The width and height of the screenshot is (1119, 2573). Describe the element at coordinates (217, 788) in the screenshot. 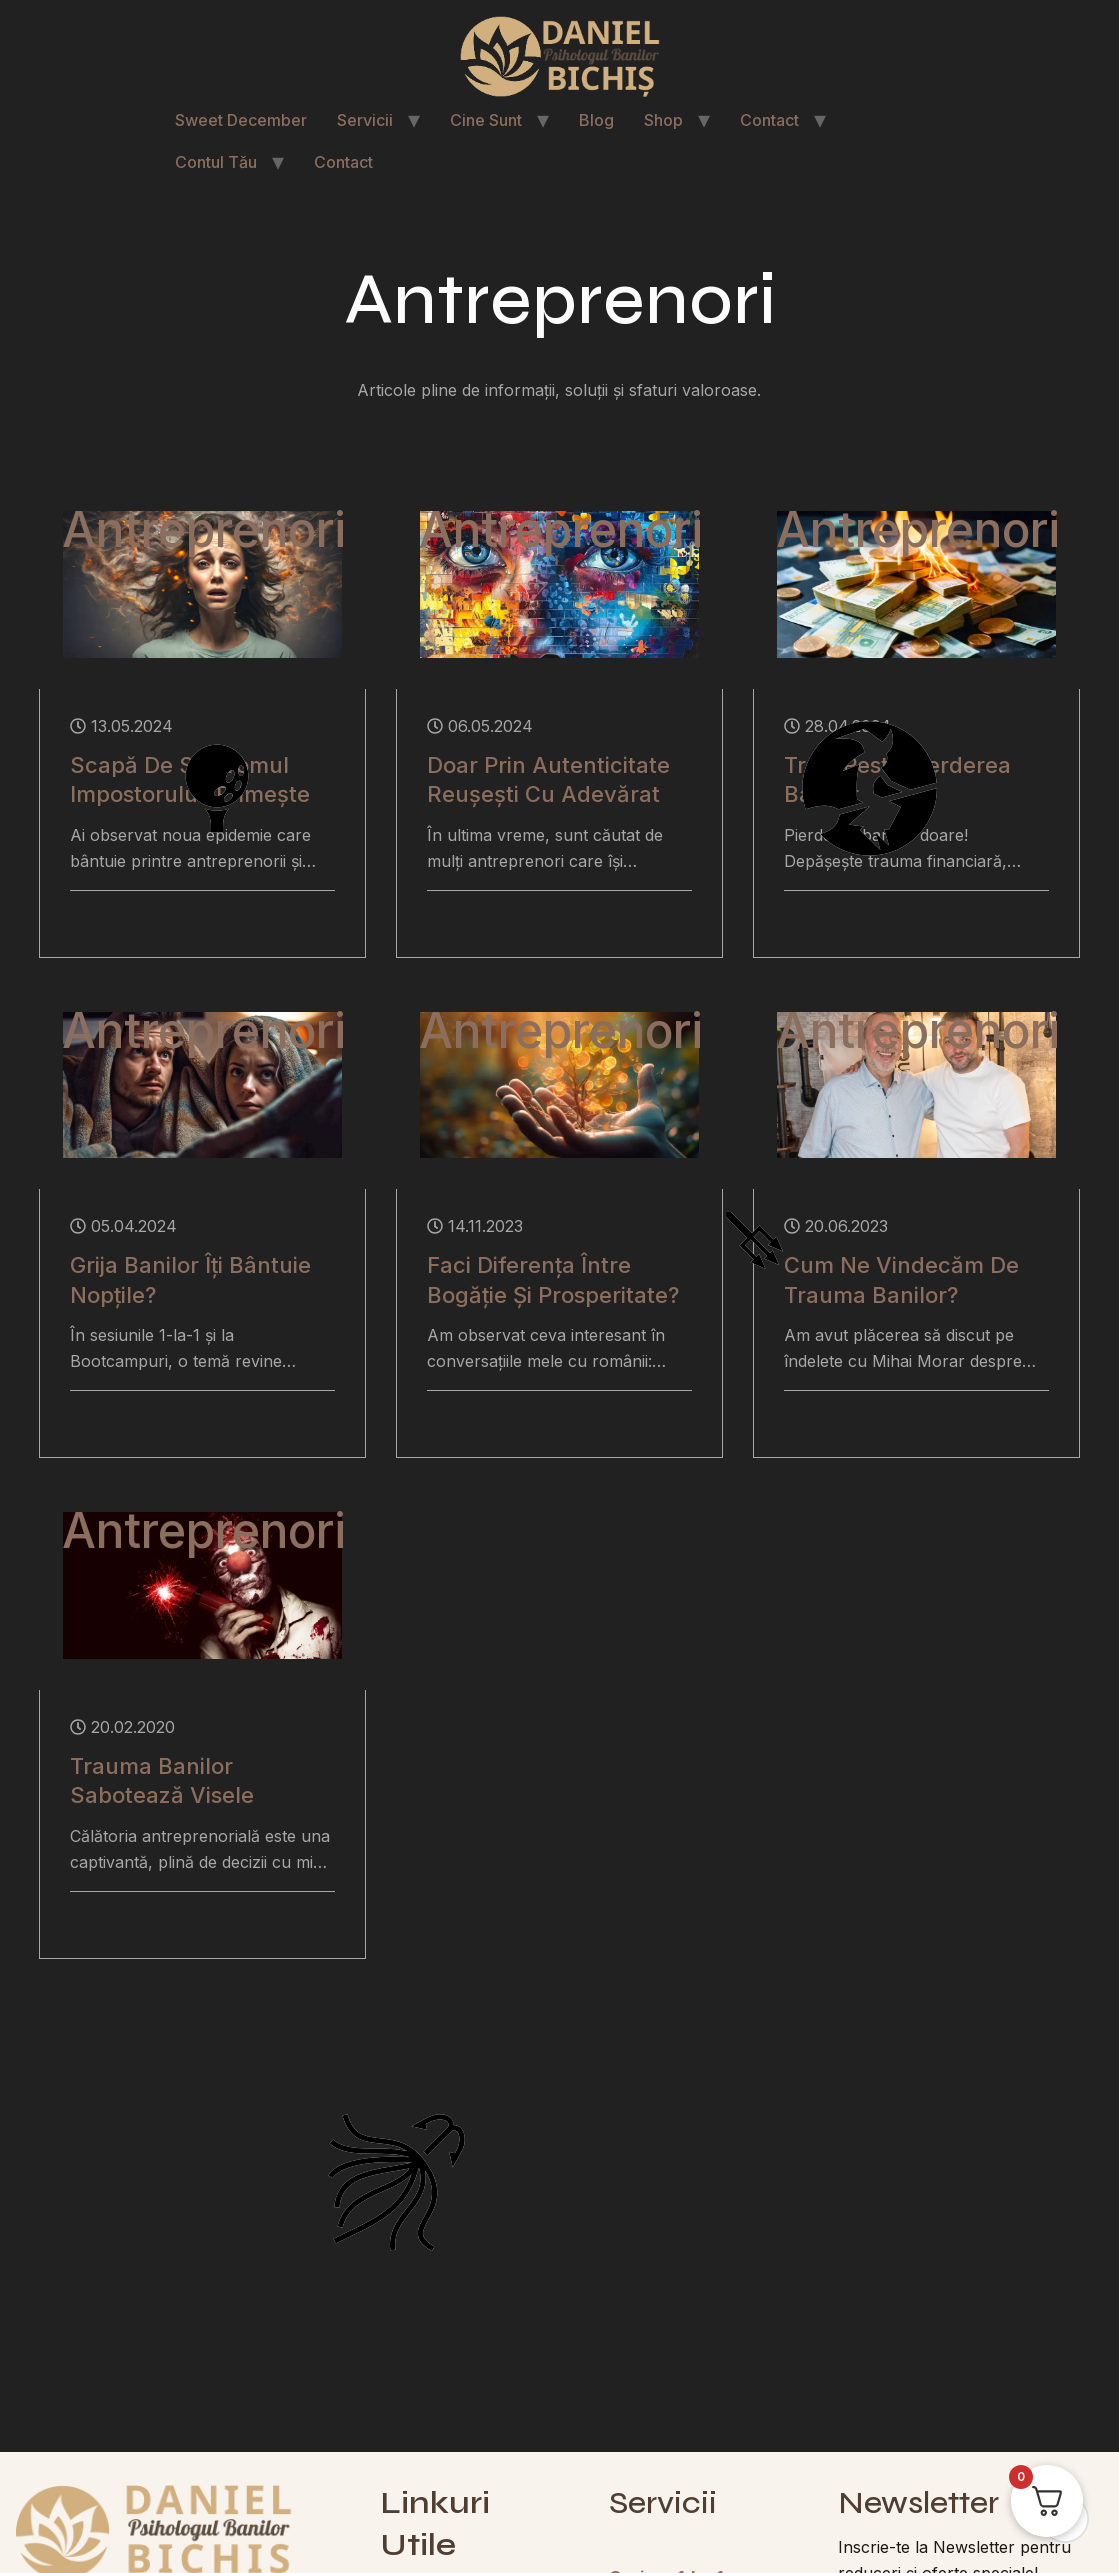

I see `access golf game or mini-golf feature` at that location.